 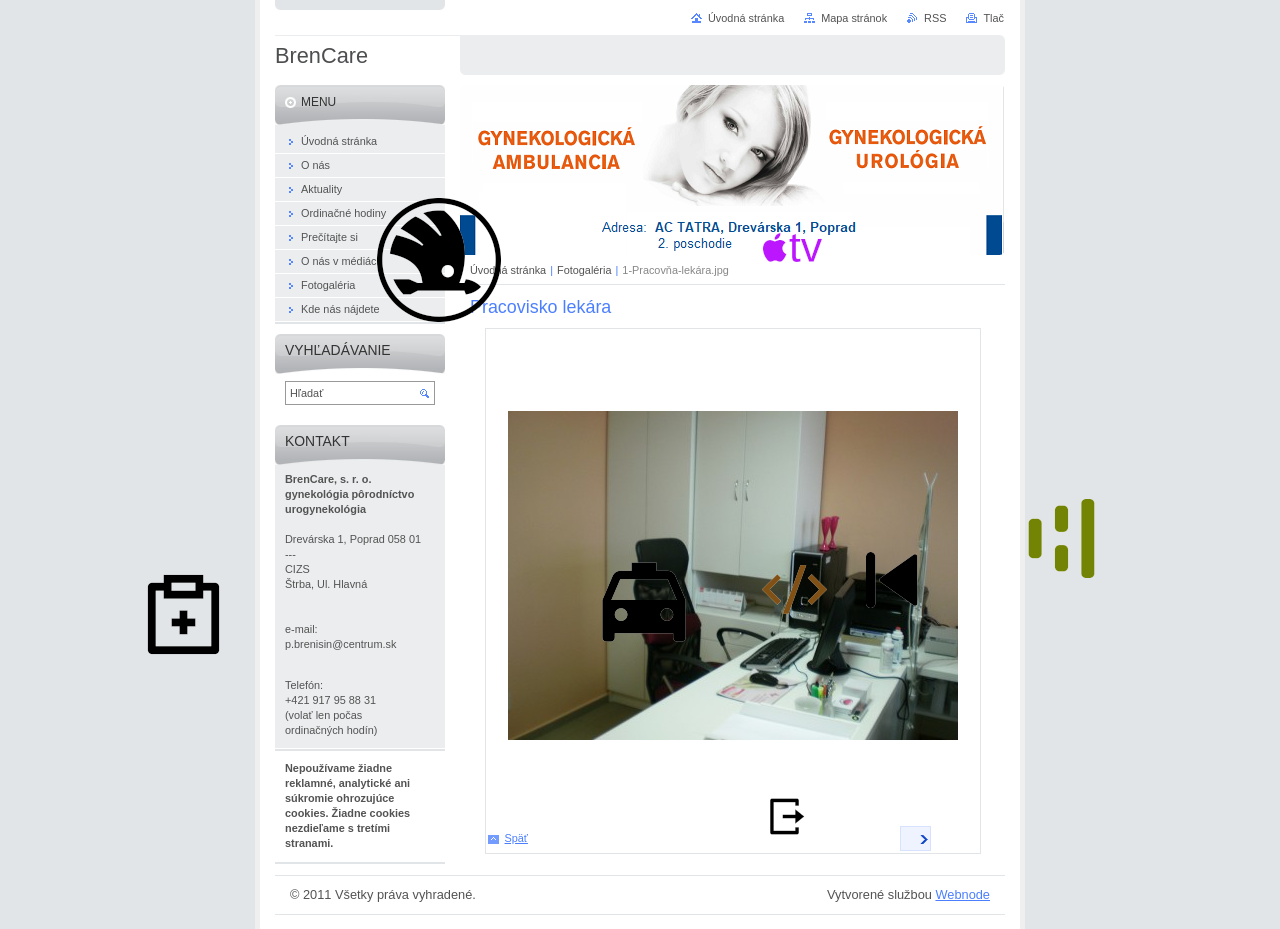 I want to click on open hyperskill learning platform, so click(x=1061, y=538).